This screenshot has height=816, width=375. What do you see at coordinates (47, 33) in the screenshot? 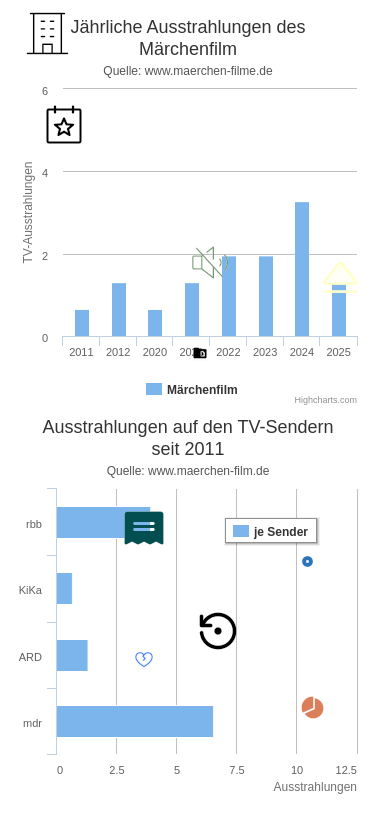
I see `view company or business information` at bounding box center [47, 33].